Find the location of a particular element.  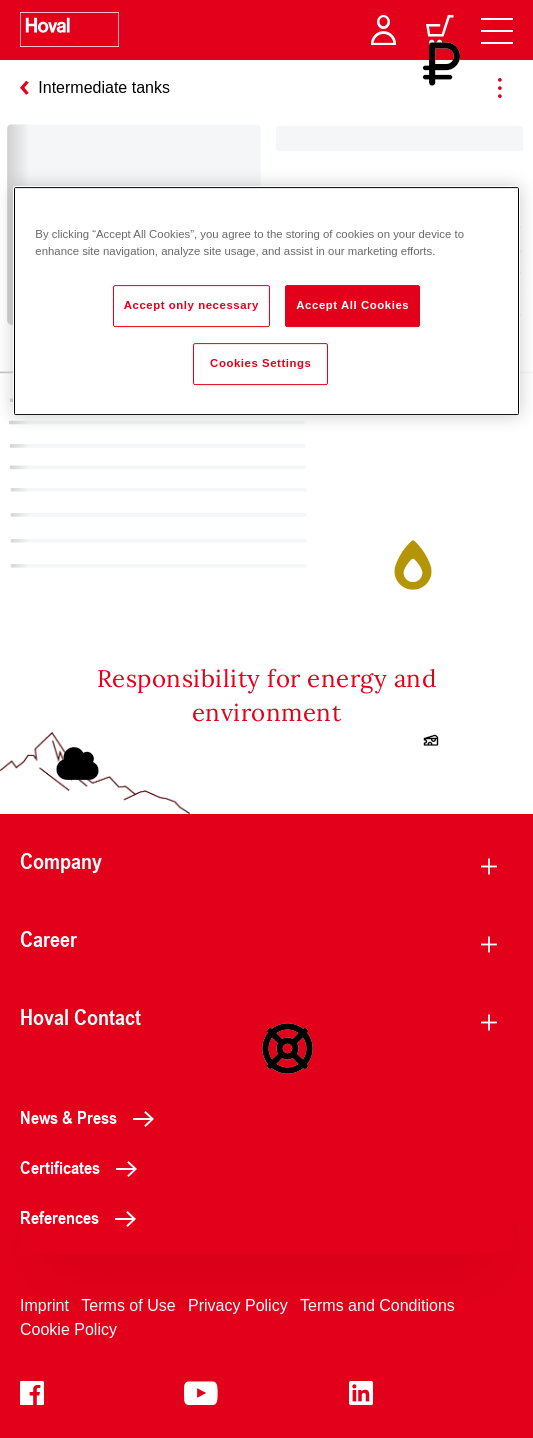

indicates flammable or combustible content is located at coordinates (413, 565).